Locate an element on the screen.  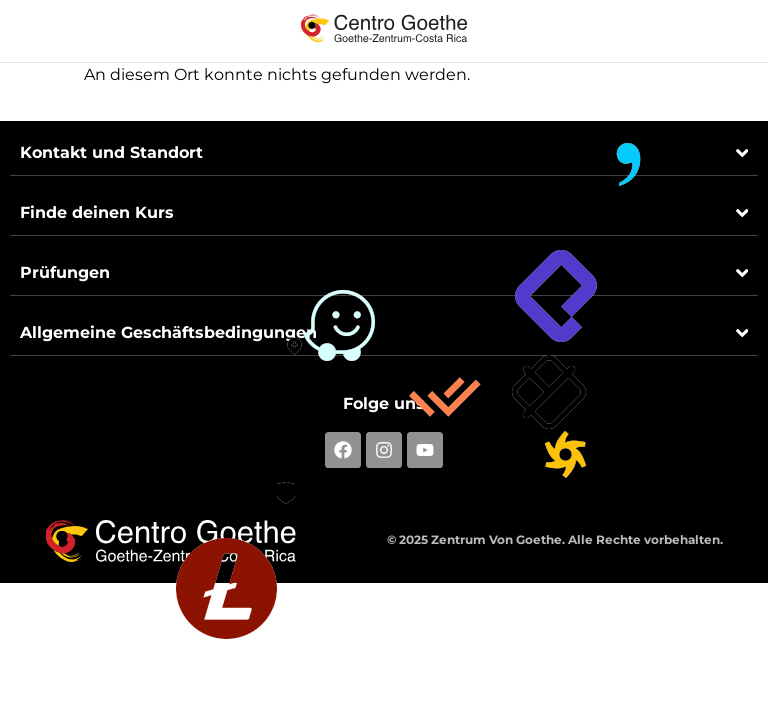
litecoin cryptocurrency logo is located at coordinates (226, 588).